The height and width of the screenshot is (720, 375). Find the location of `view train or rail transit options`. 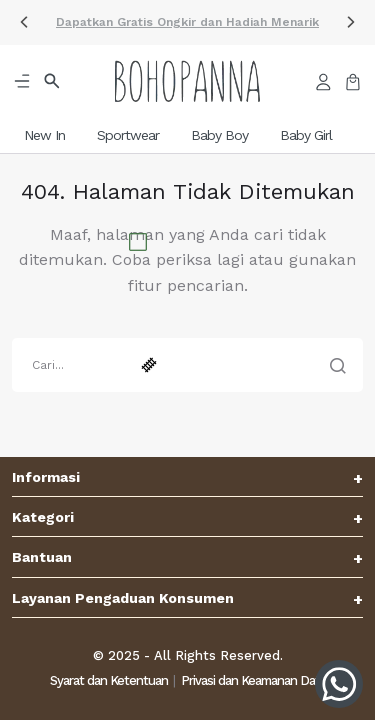

view train or rail transit options is located at coordinates (149, 365).